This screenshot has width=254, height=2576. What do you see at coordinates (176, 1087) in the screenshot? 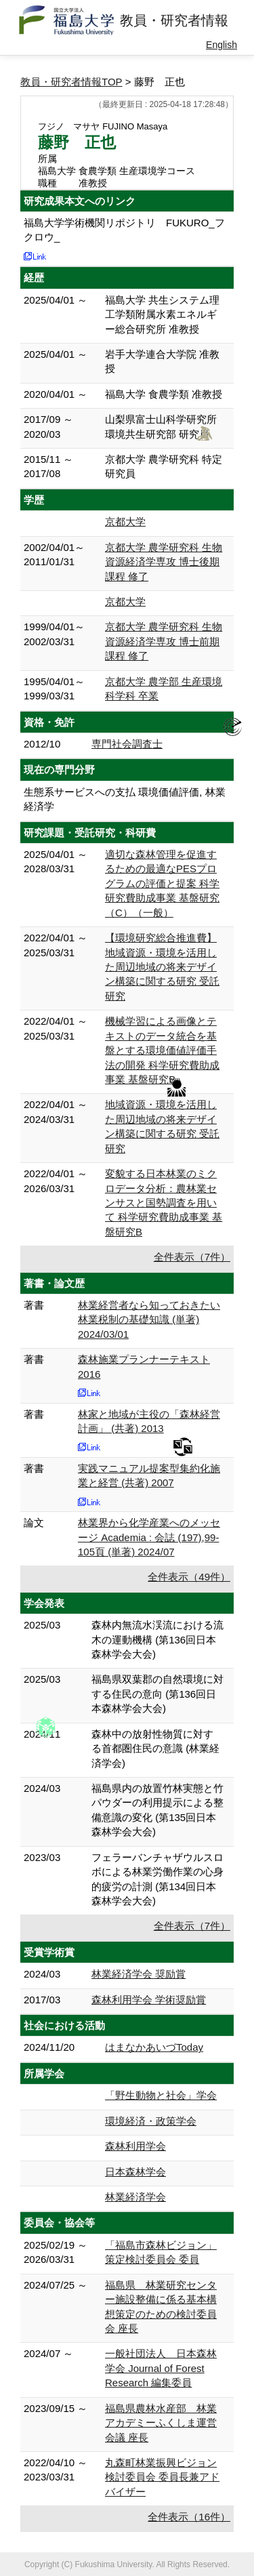
I see `indicates a meteor impact event in gameplay` at bounding box center [176, 1087].